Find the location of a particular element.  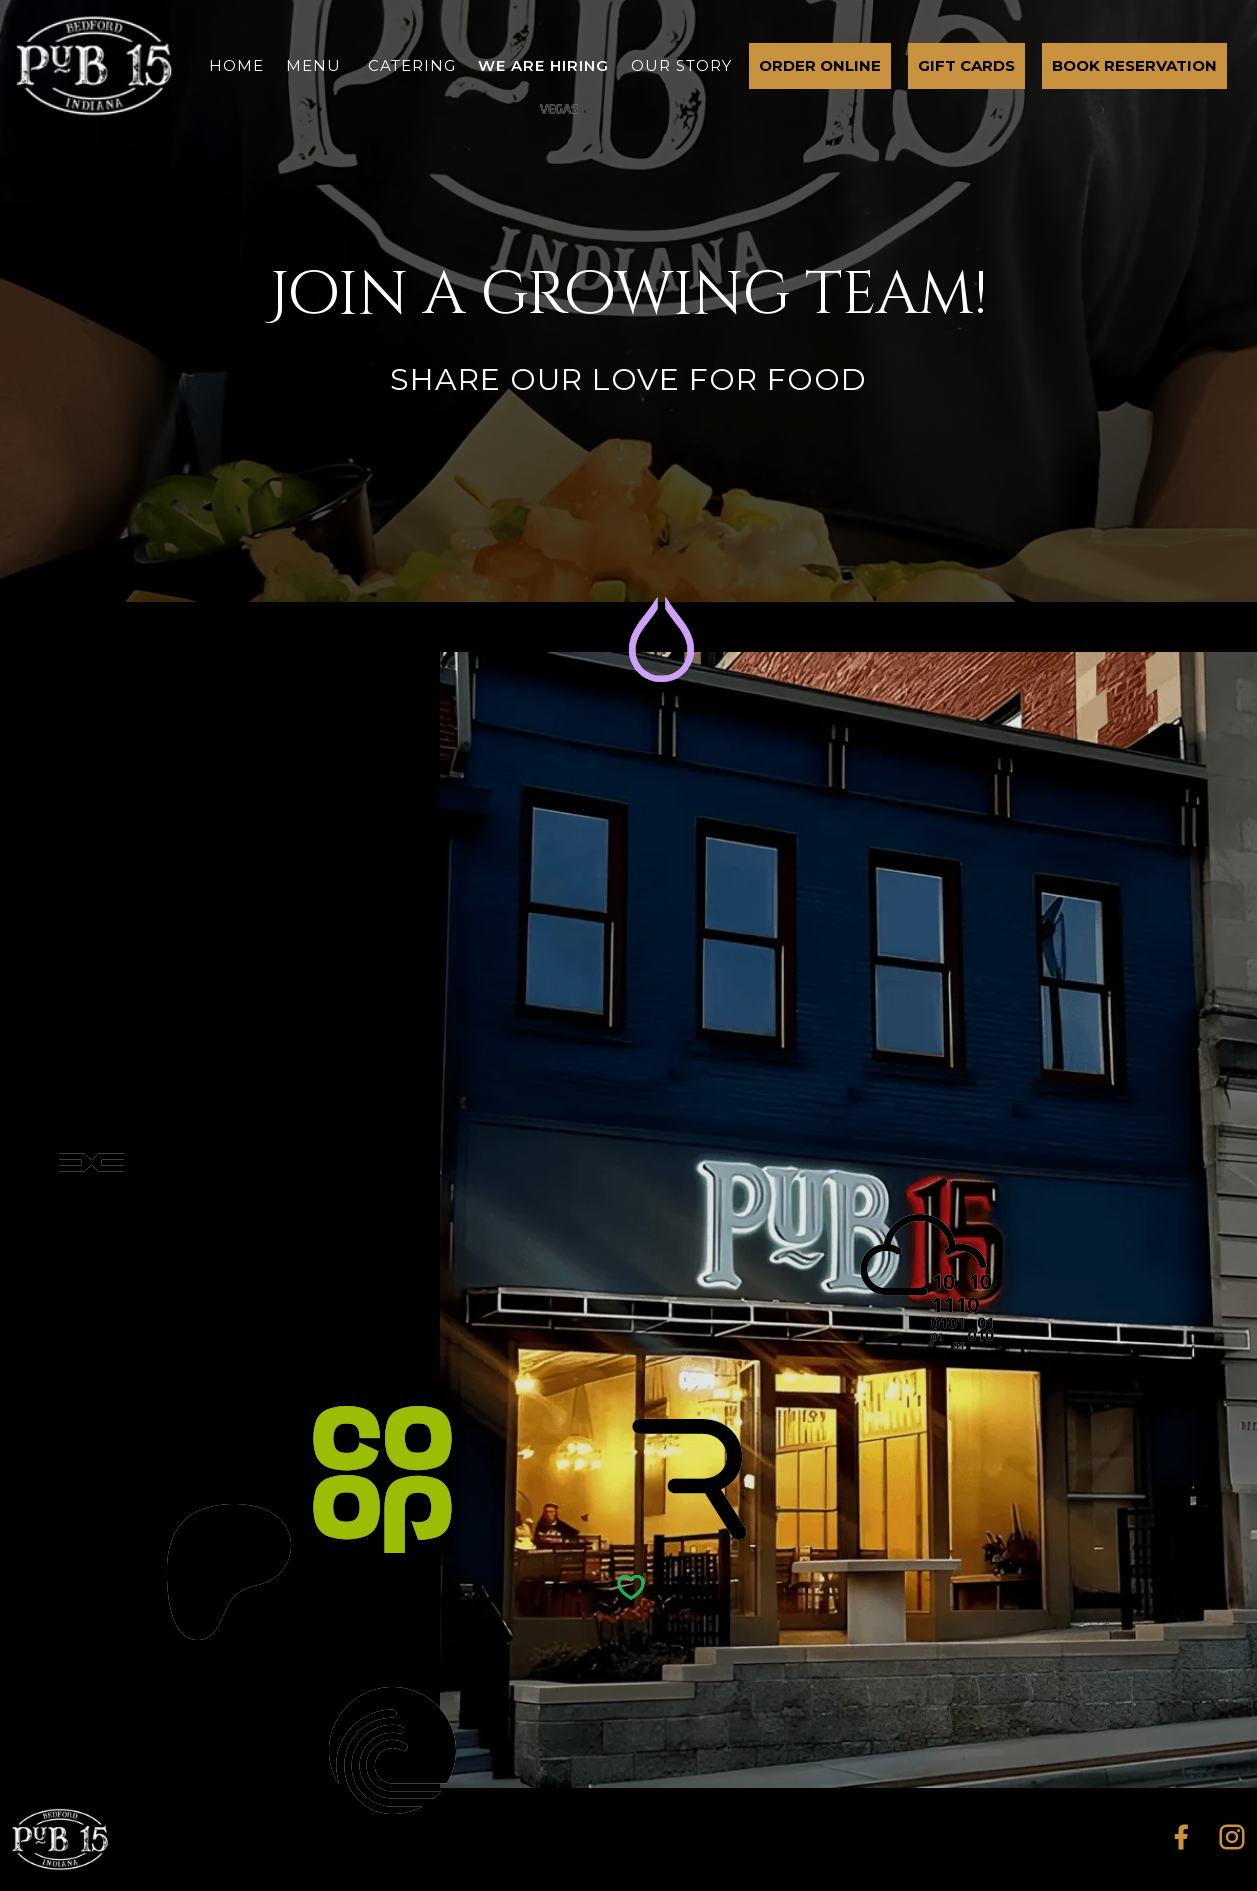

dacia brand logo is located at coordinates (91, 1162).